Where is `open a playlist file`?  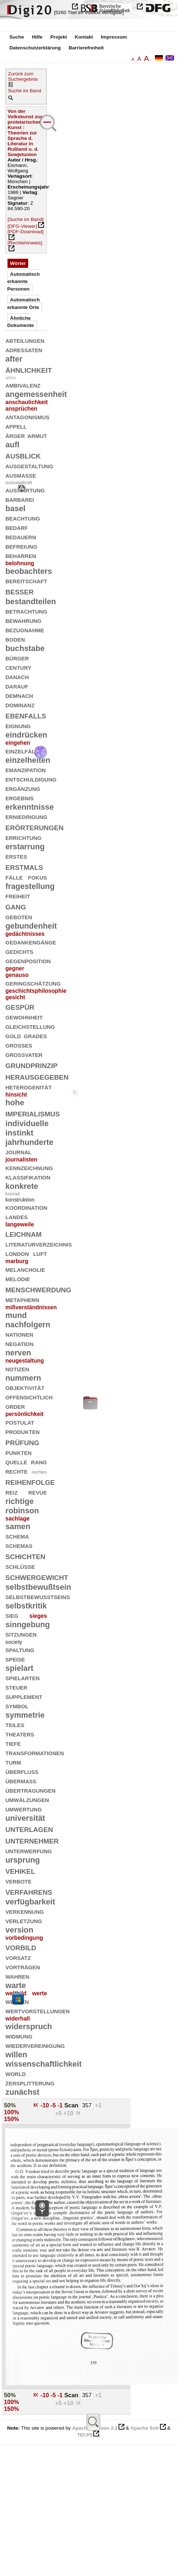 open a playlist file is located at coordinates (75, 1092).